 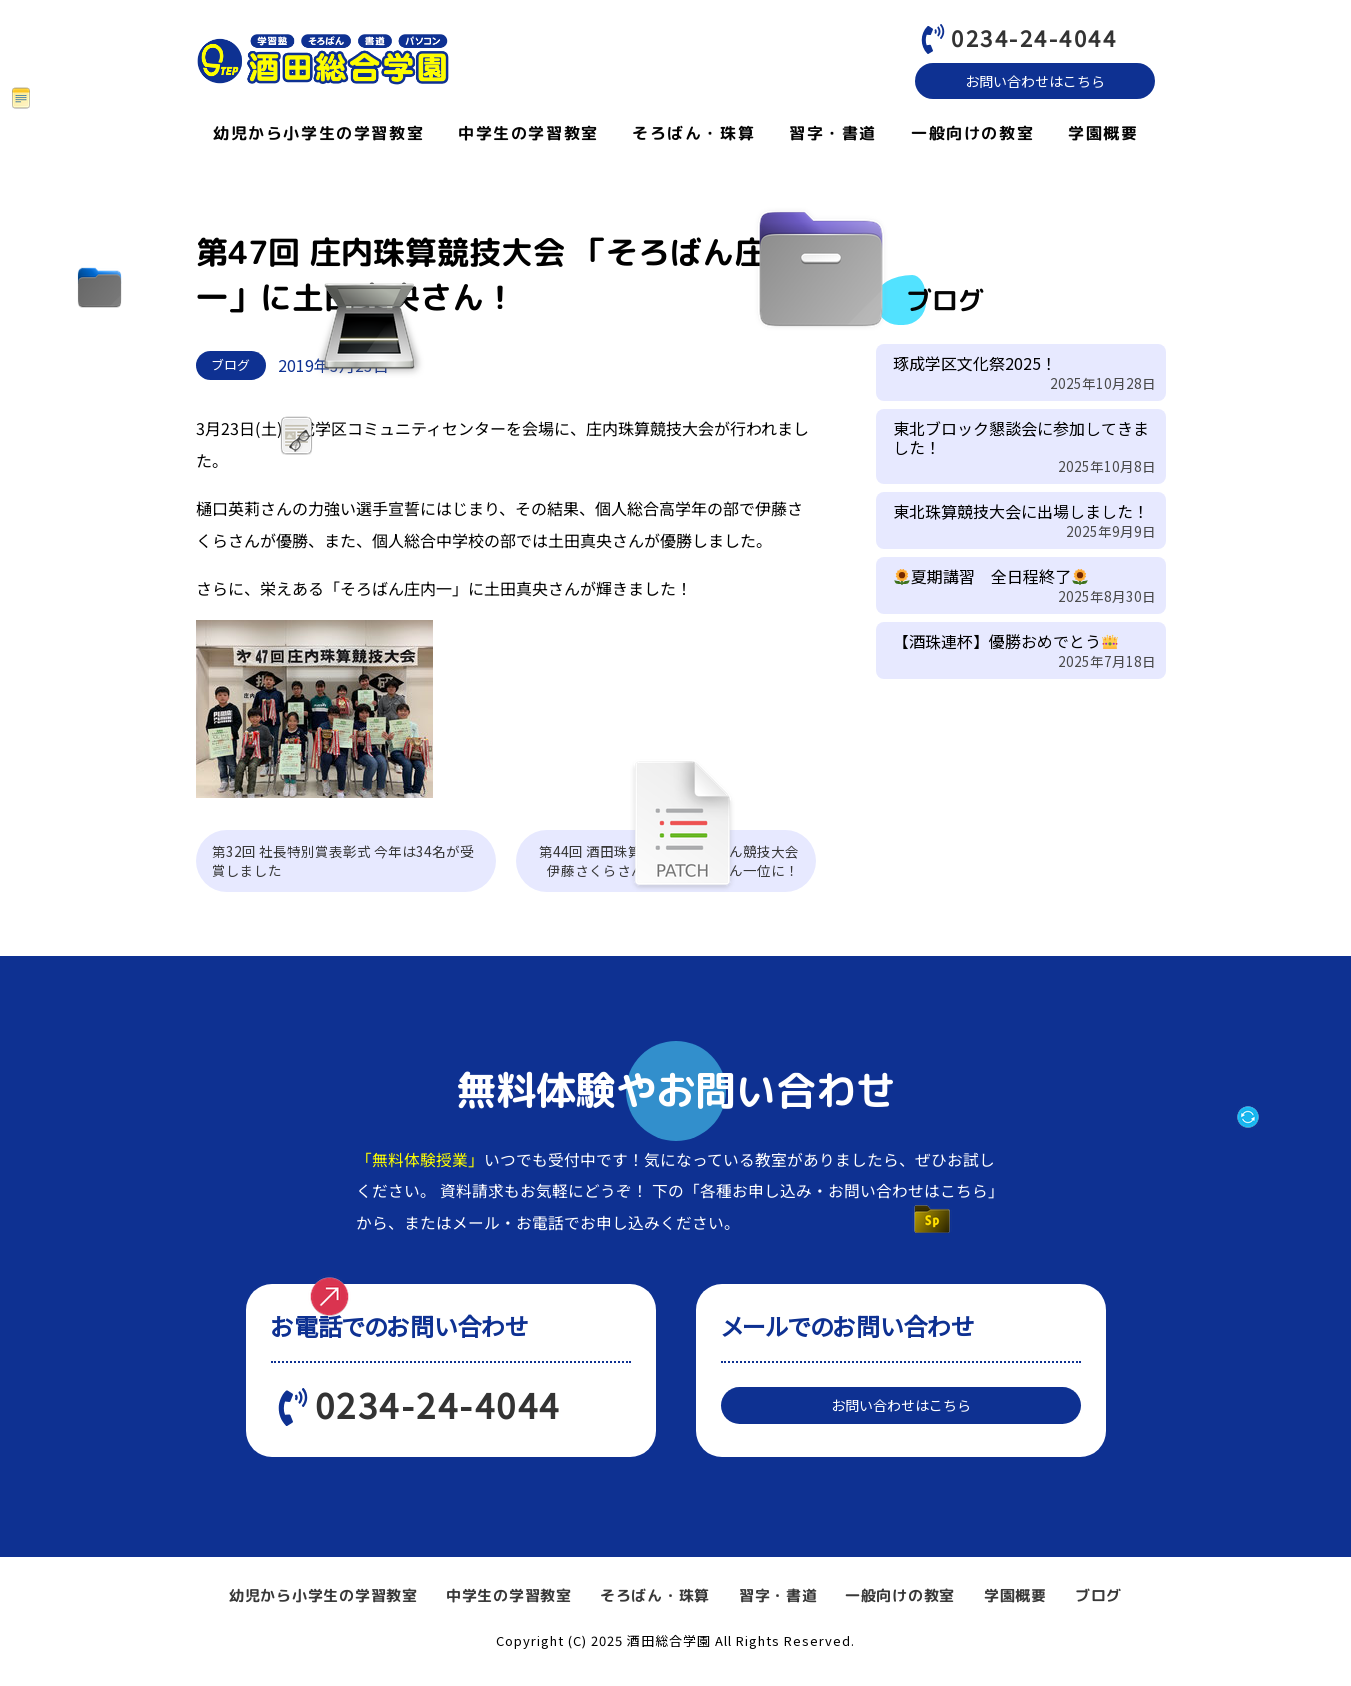 I want to click on open a folder or directory, so click(x=99, y=287).